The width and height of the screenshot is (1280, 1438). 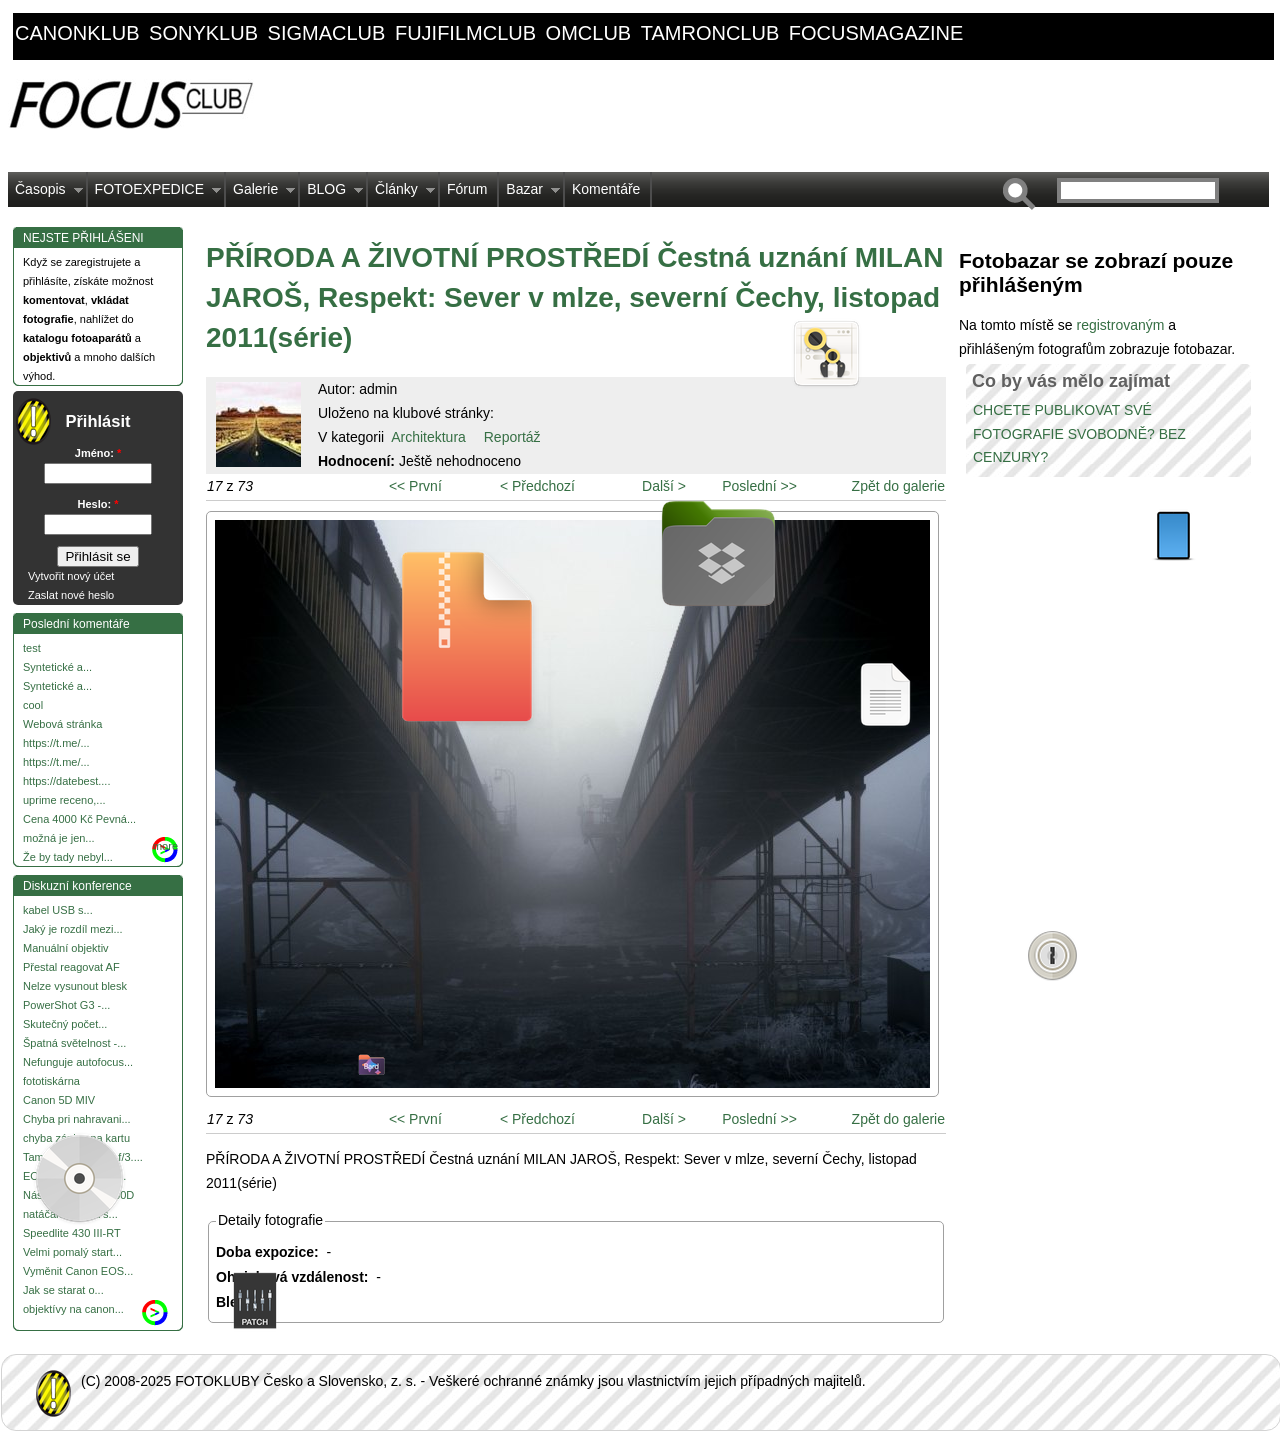 I want to click on indicates a CD-RW (rewritable disc) drive or media, so click(x=79, y=1178).